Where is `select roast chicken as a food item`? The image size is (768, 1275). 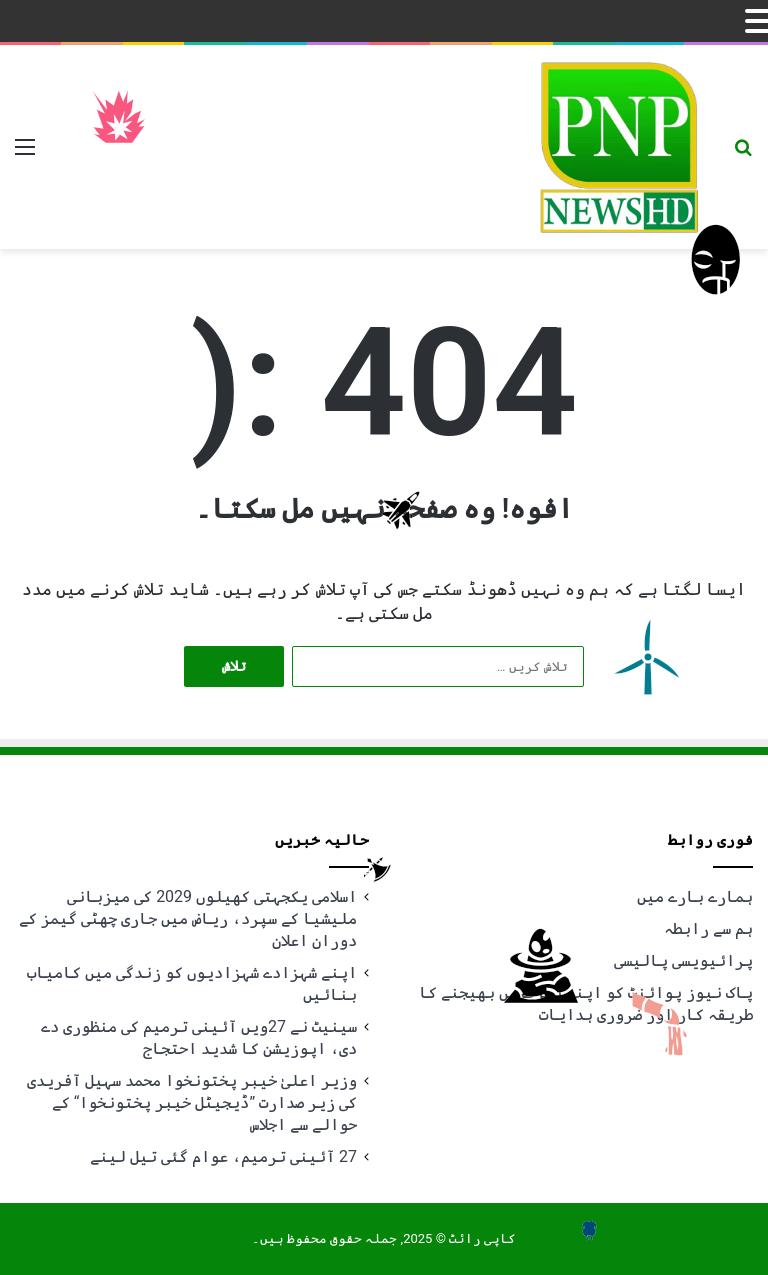 select roast chicken as a food item is located at coordinates (589, 1230).